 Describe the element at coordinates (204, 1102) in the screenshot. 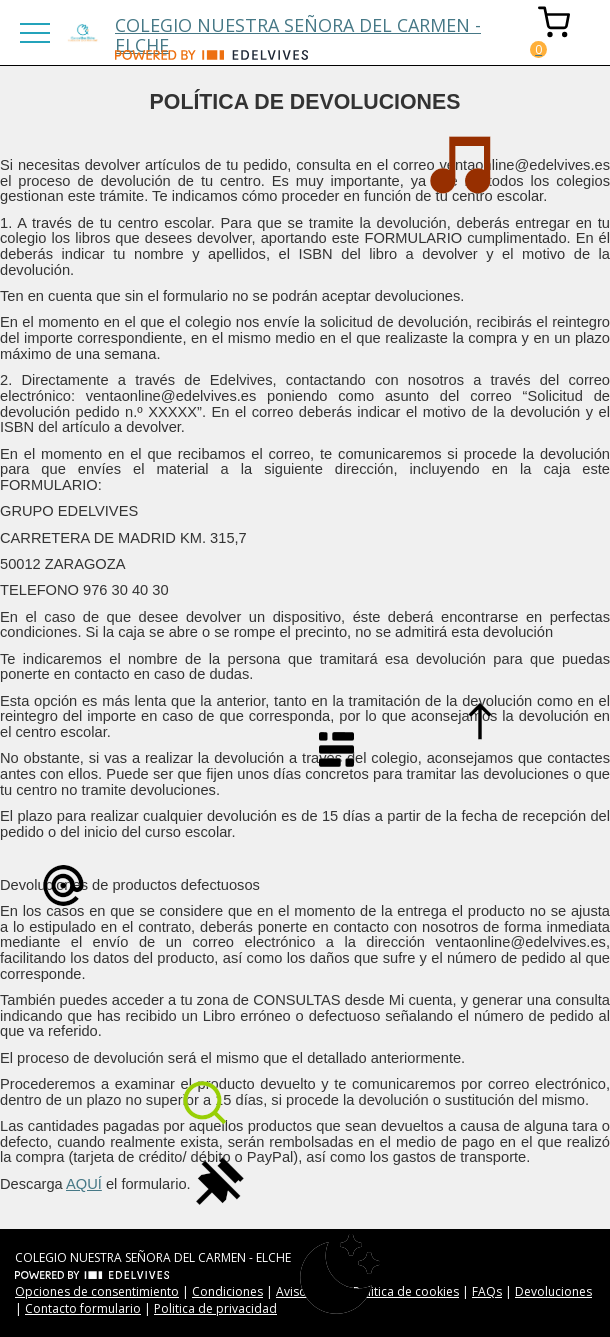

I see `search for content or items` at that location.